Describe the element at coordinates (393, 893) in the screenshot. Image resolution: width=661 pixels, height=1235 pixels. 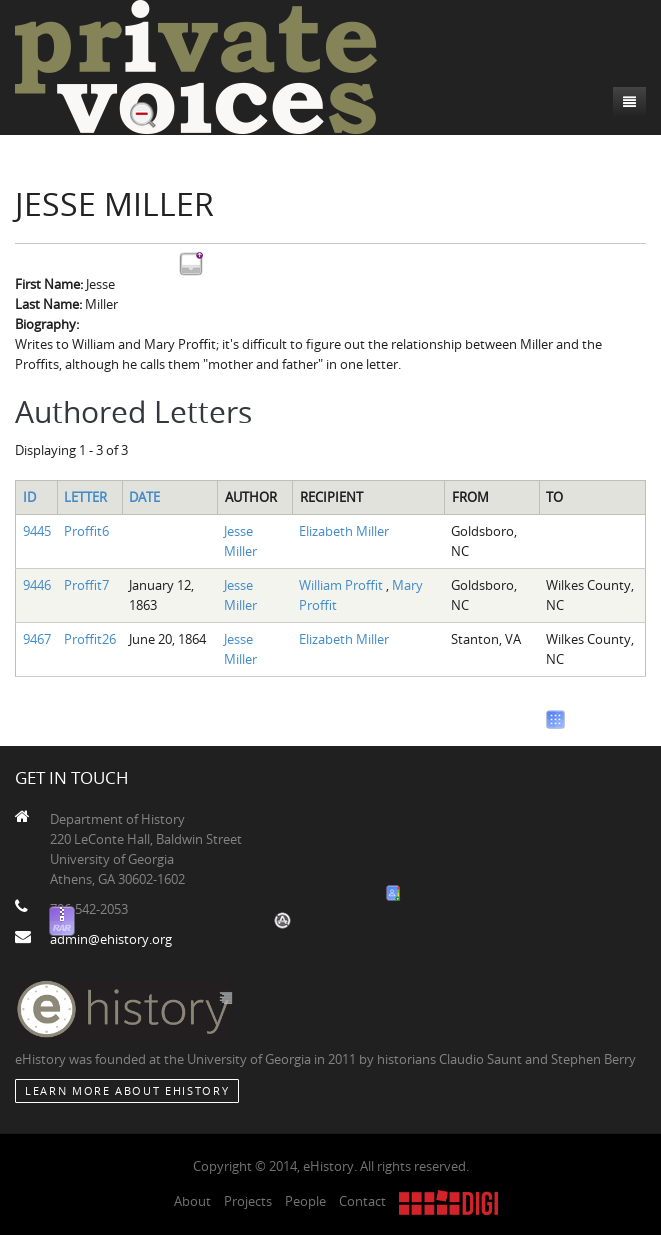
I see `add a new contact to your address book` at that location.